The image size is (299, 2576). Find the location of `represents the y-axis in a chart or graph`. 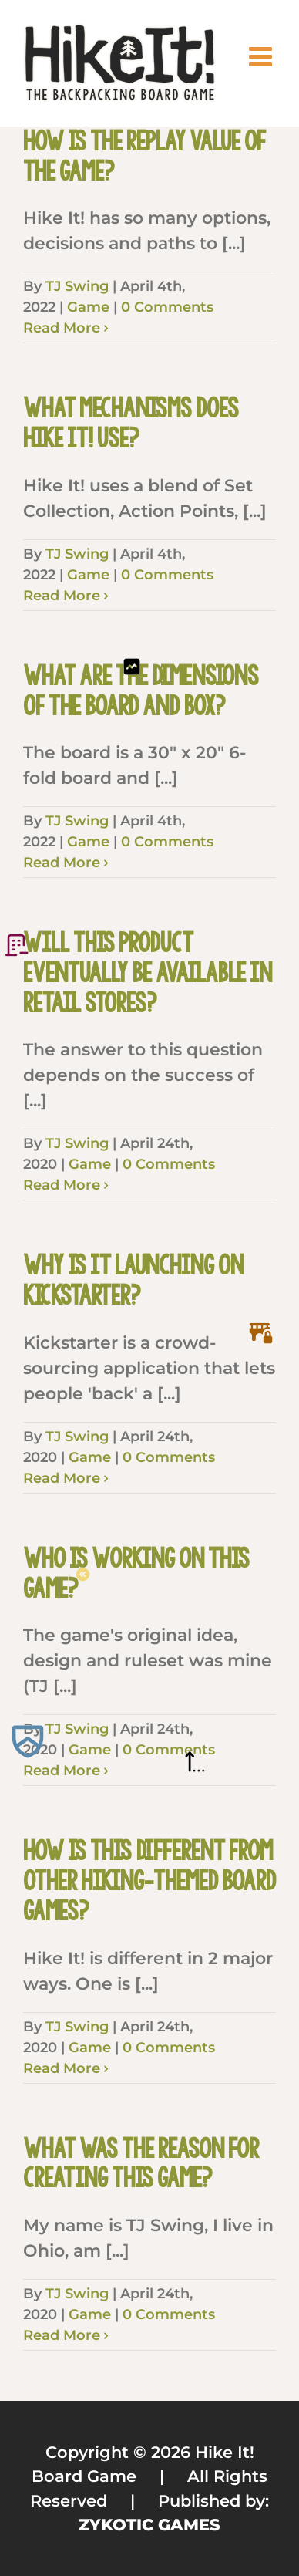

represents the y-axis in a chart or graph is located at coordinates (195, 1761).